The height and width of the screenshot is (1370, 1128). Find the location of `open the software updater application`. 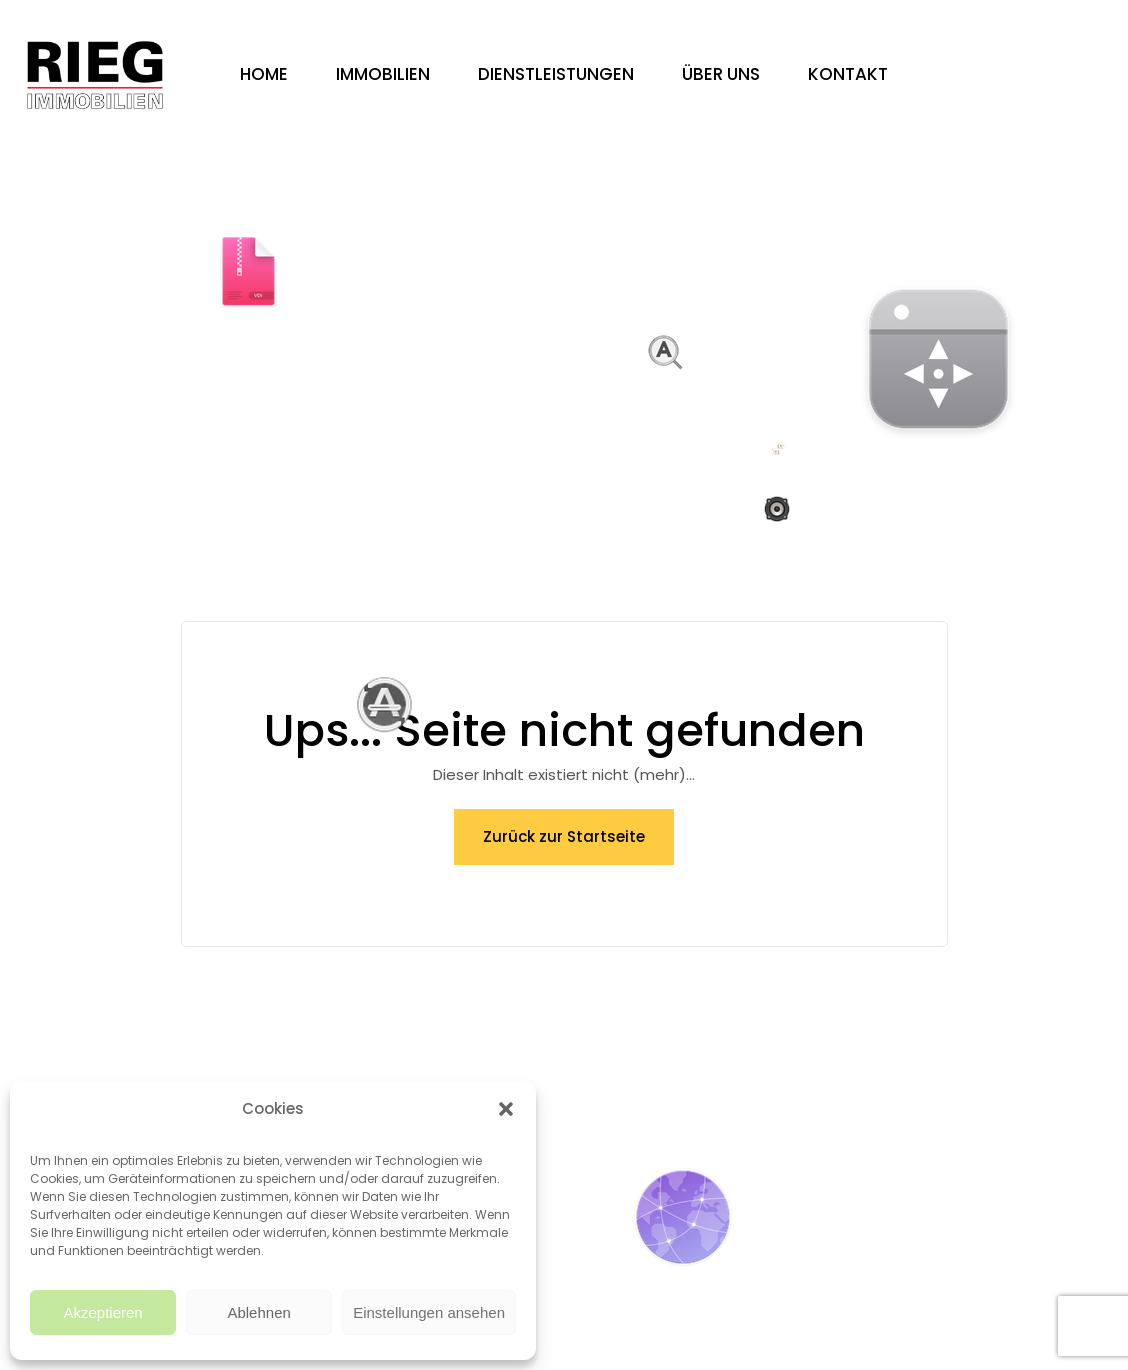

open the software updater application is located at coordinates (384, 704).